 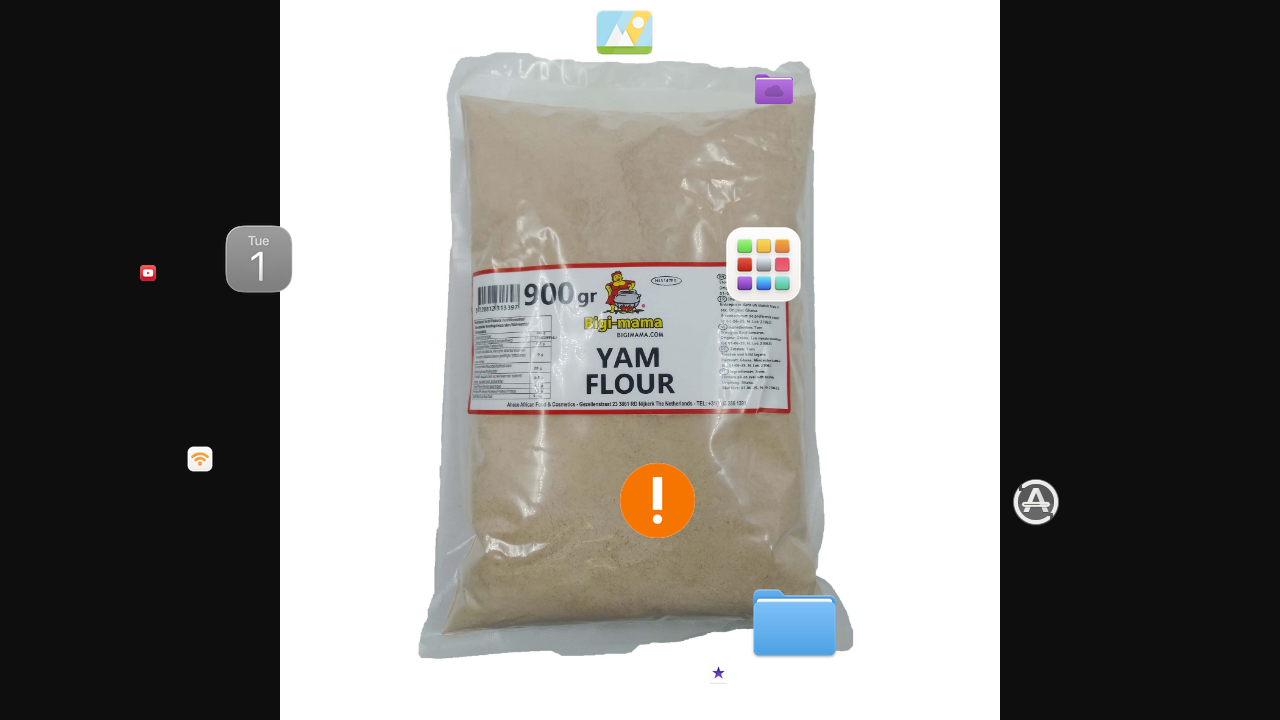 I want to click on indicates a warning or caution state, so click(x=657, y=500).